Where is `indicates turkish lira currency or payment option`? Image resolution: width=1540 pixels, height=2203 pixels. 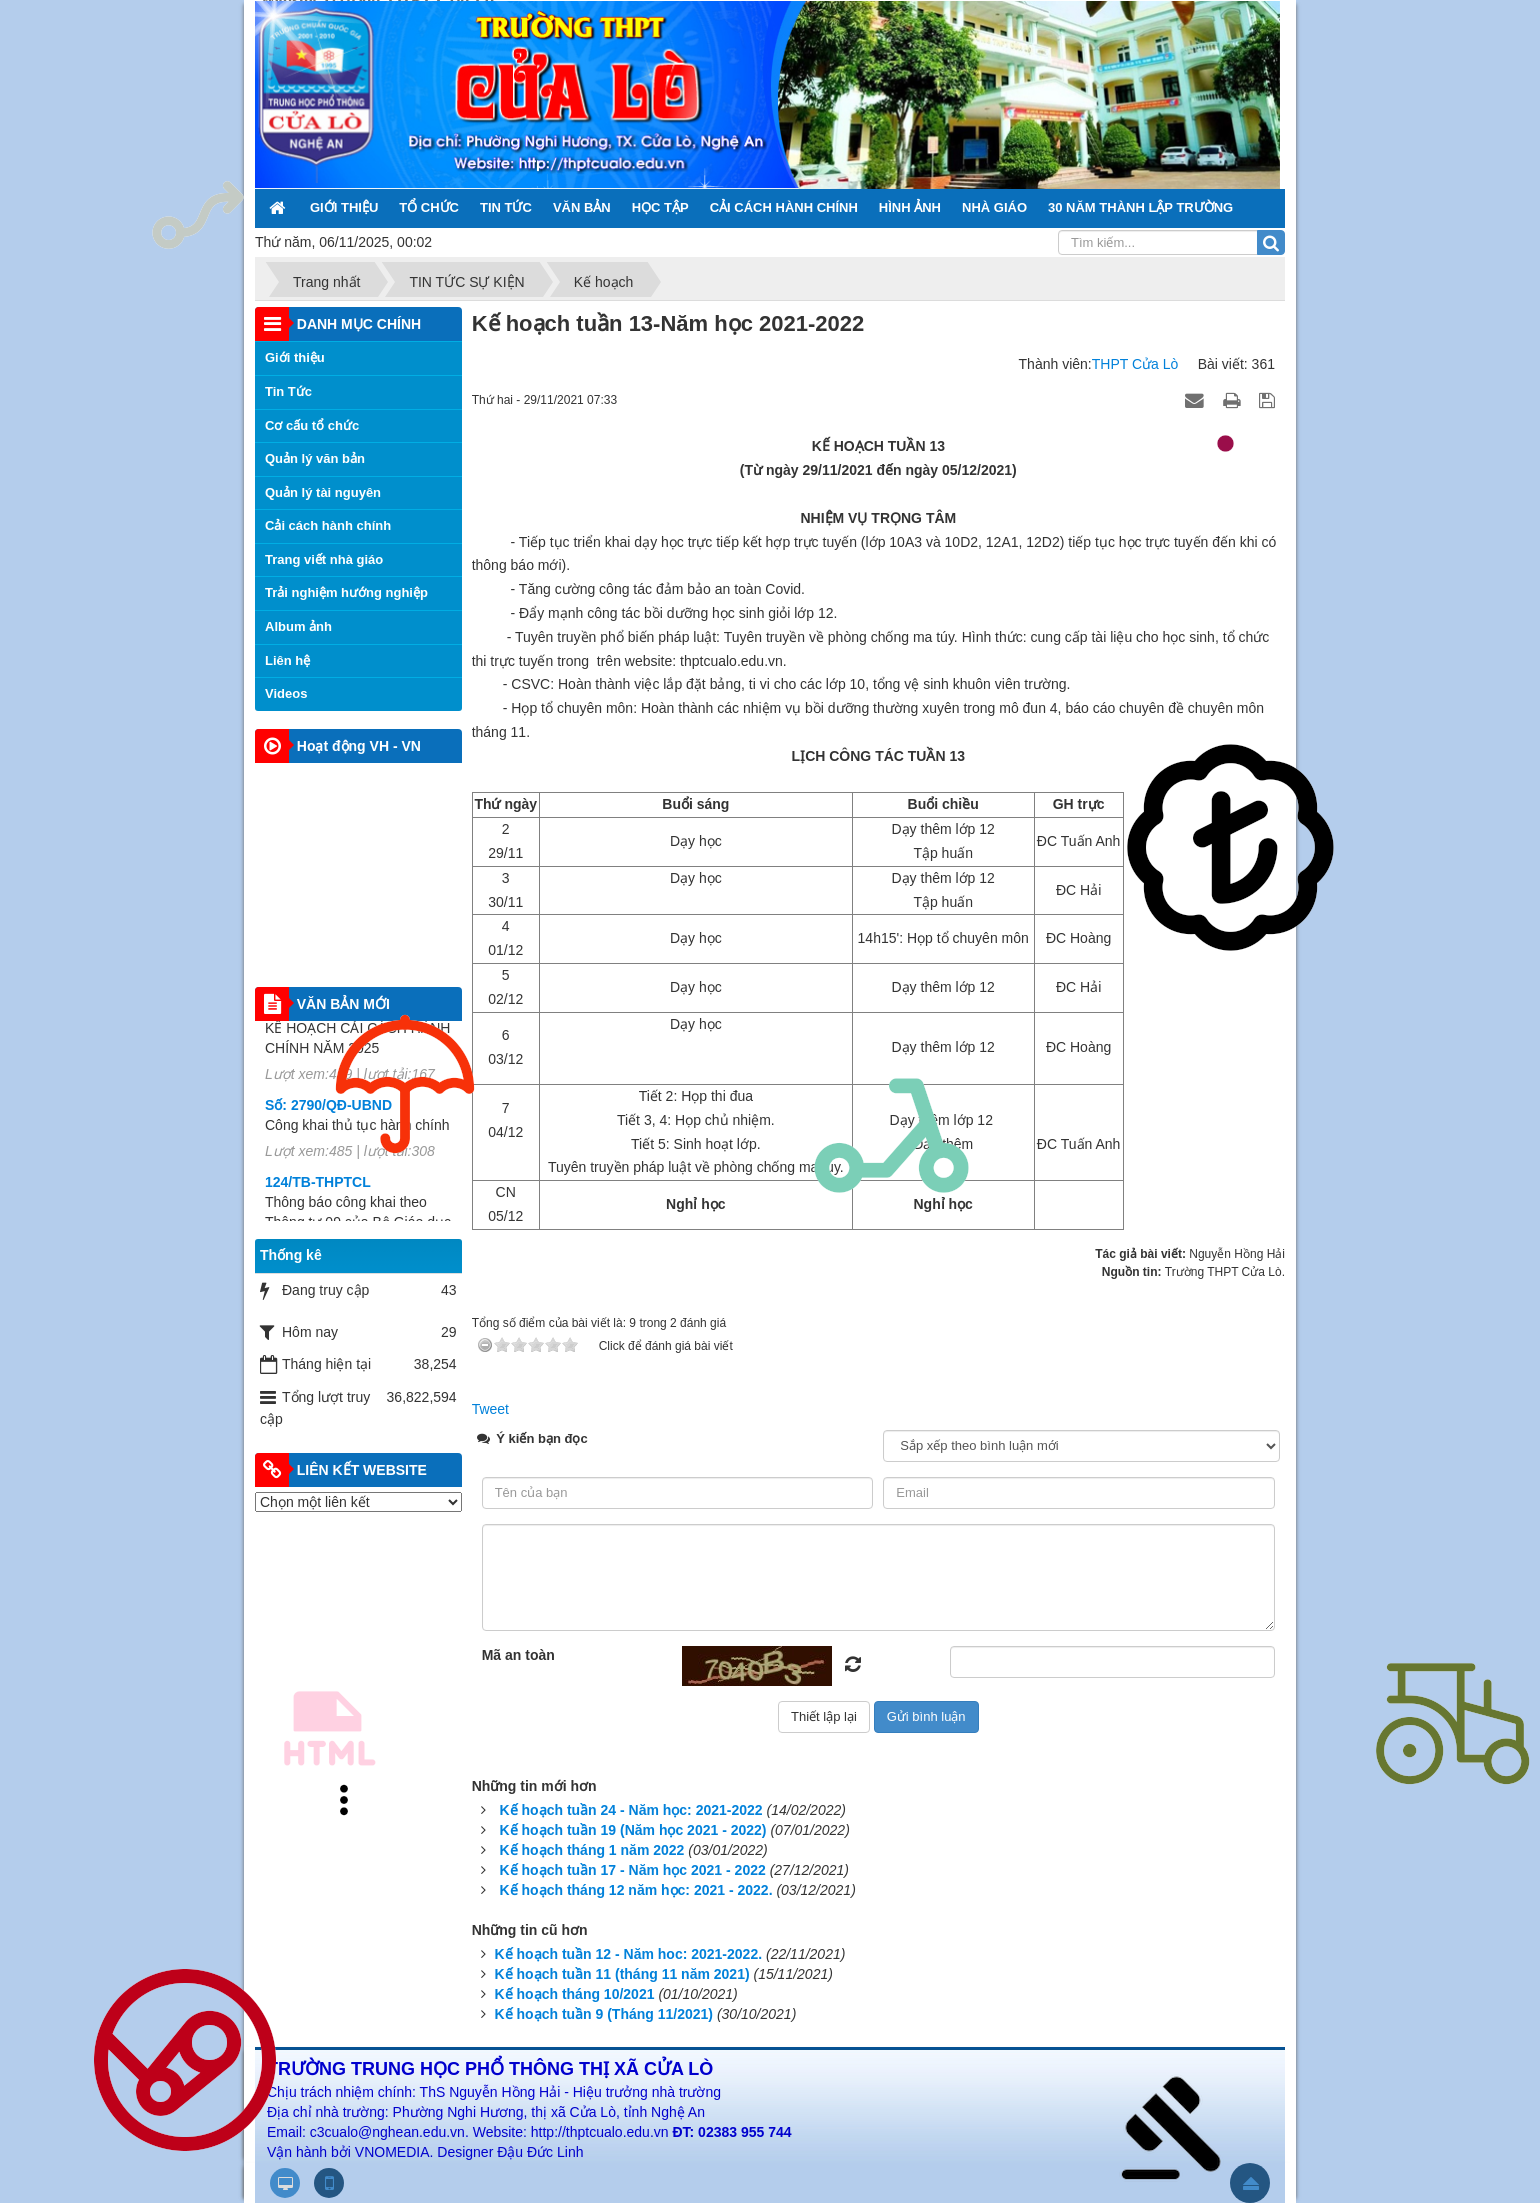 indicates turkish lira currency or payment option is located at coordinates (1230, 847).